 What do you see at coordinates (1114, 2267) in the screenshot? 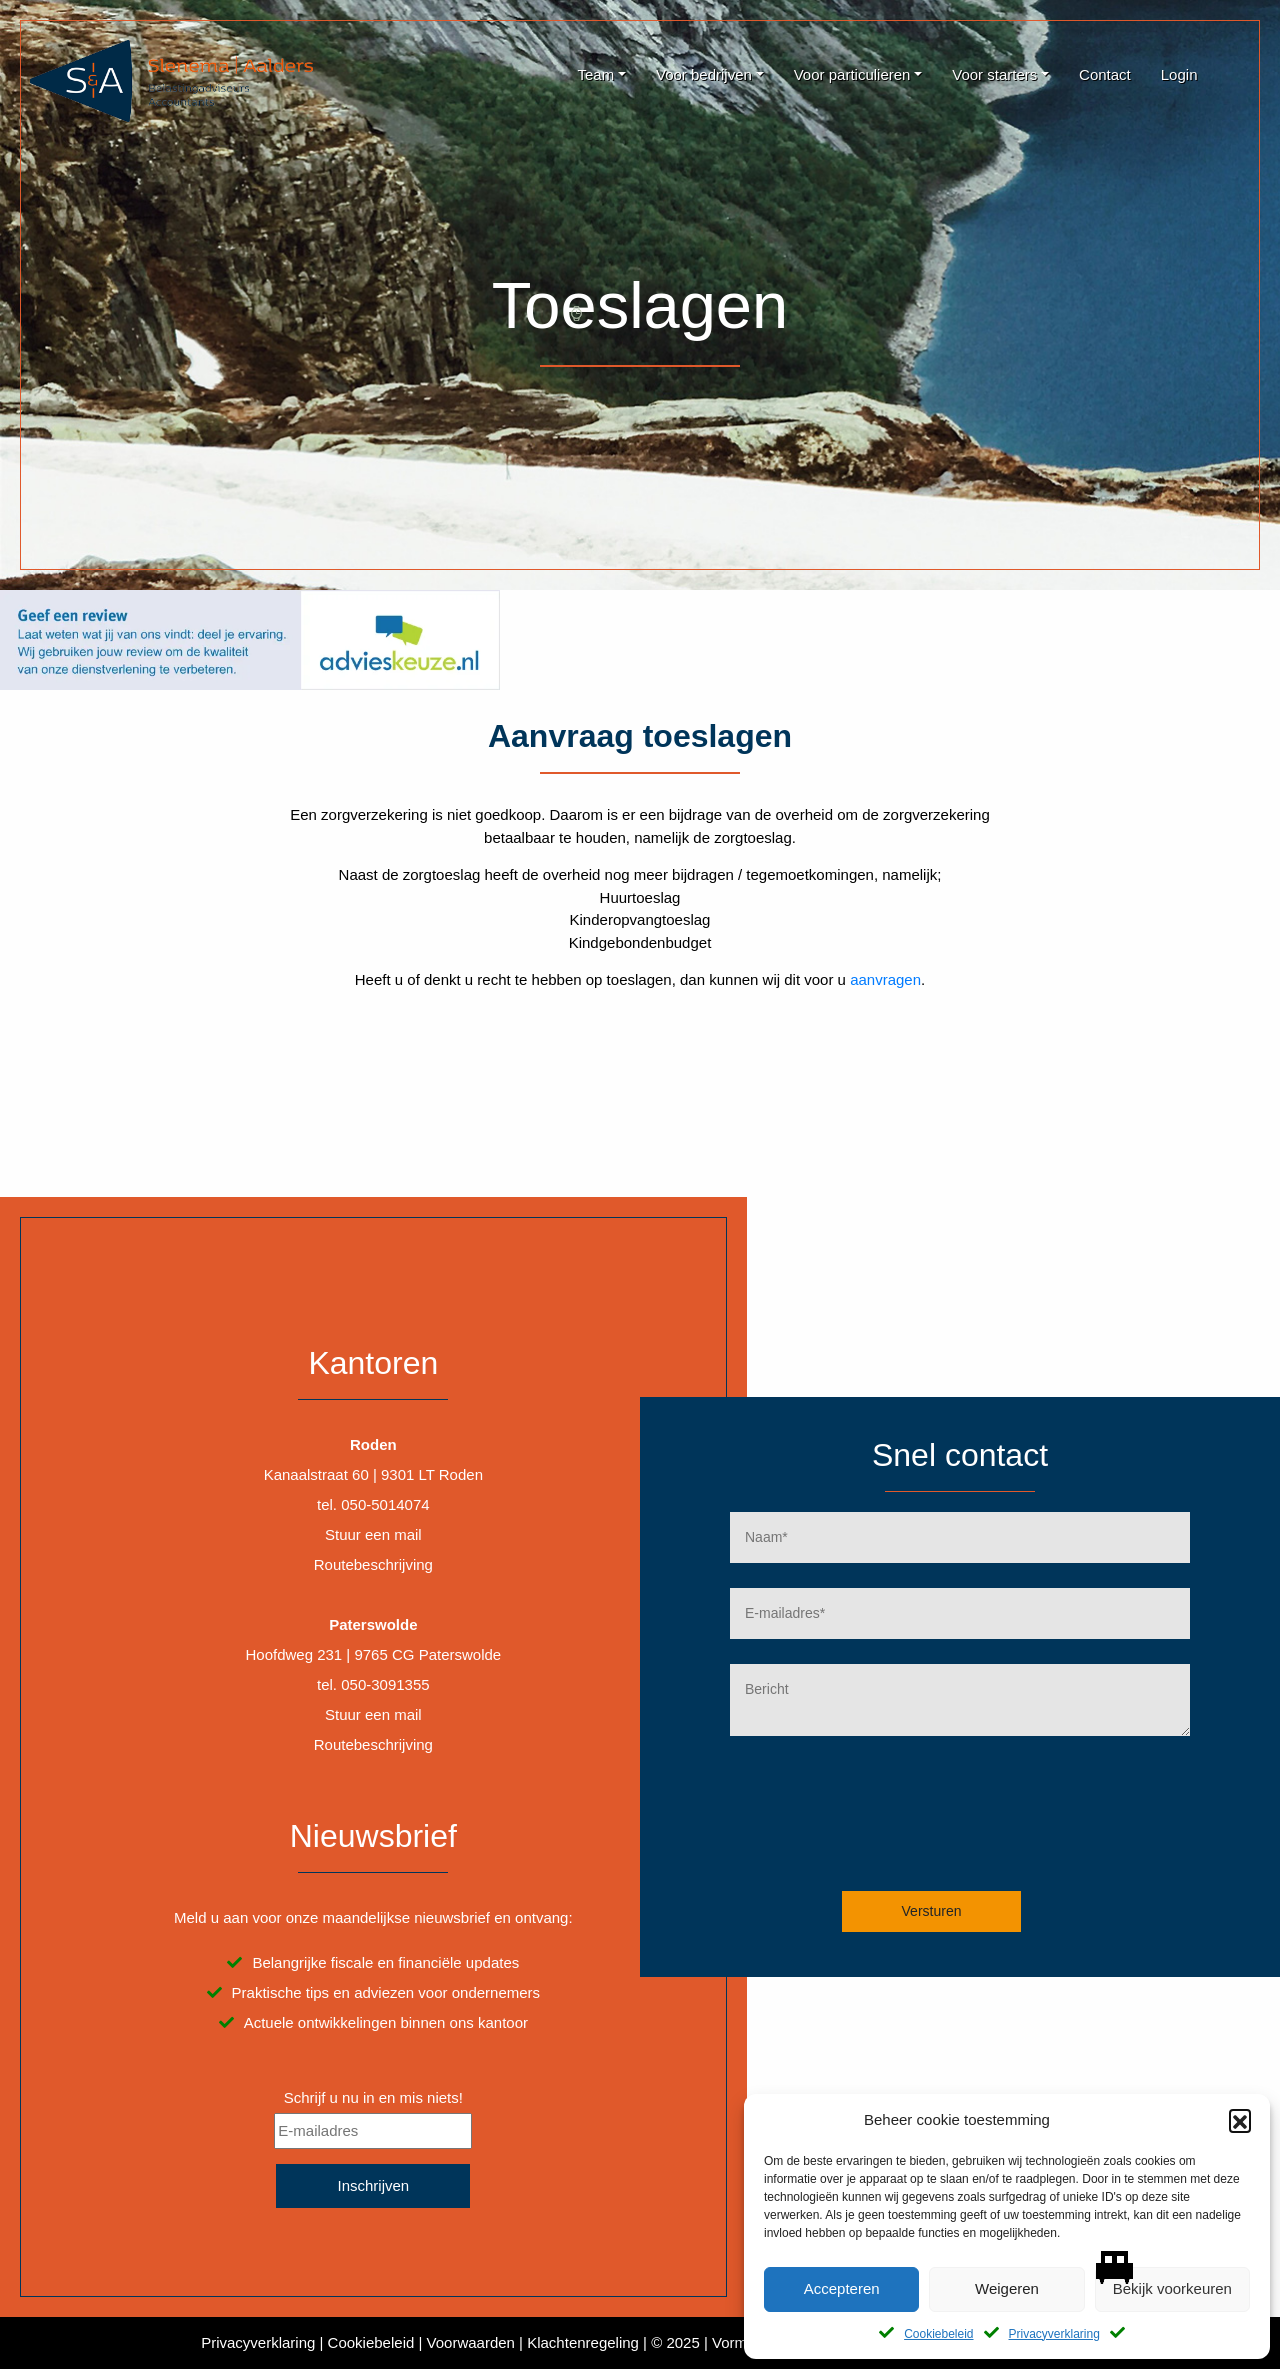
I see `select single bed accommodation` at bounding box center [1114, 2267].